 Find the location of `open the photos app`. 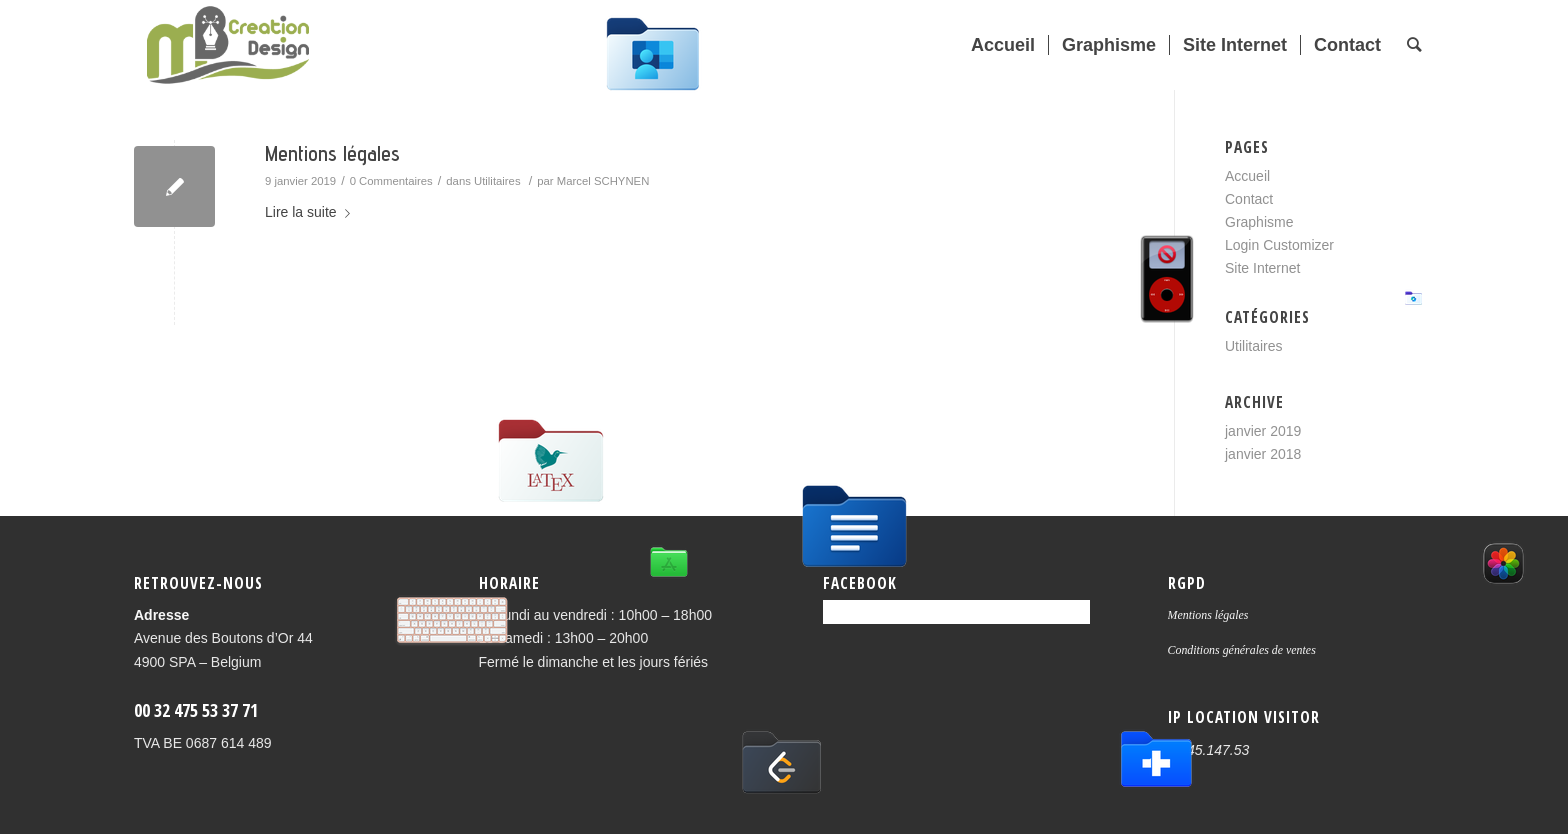

open the photos app is located at coordinates (1503, 563).